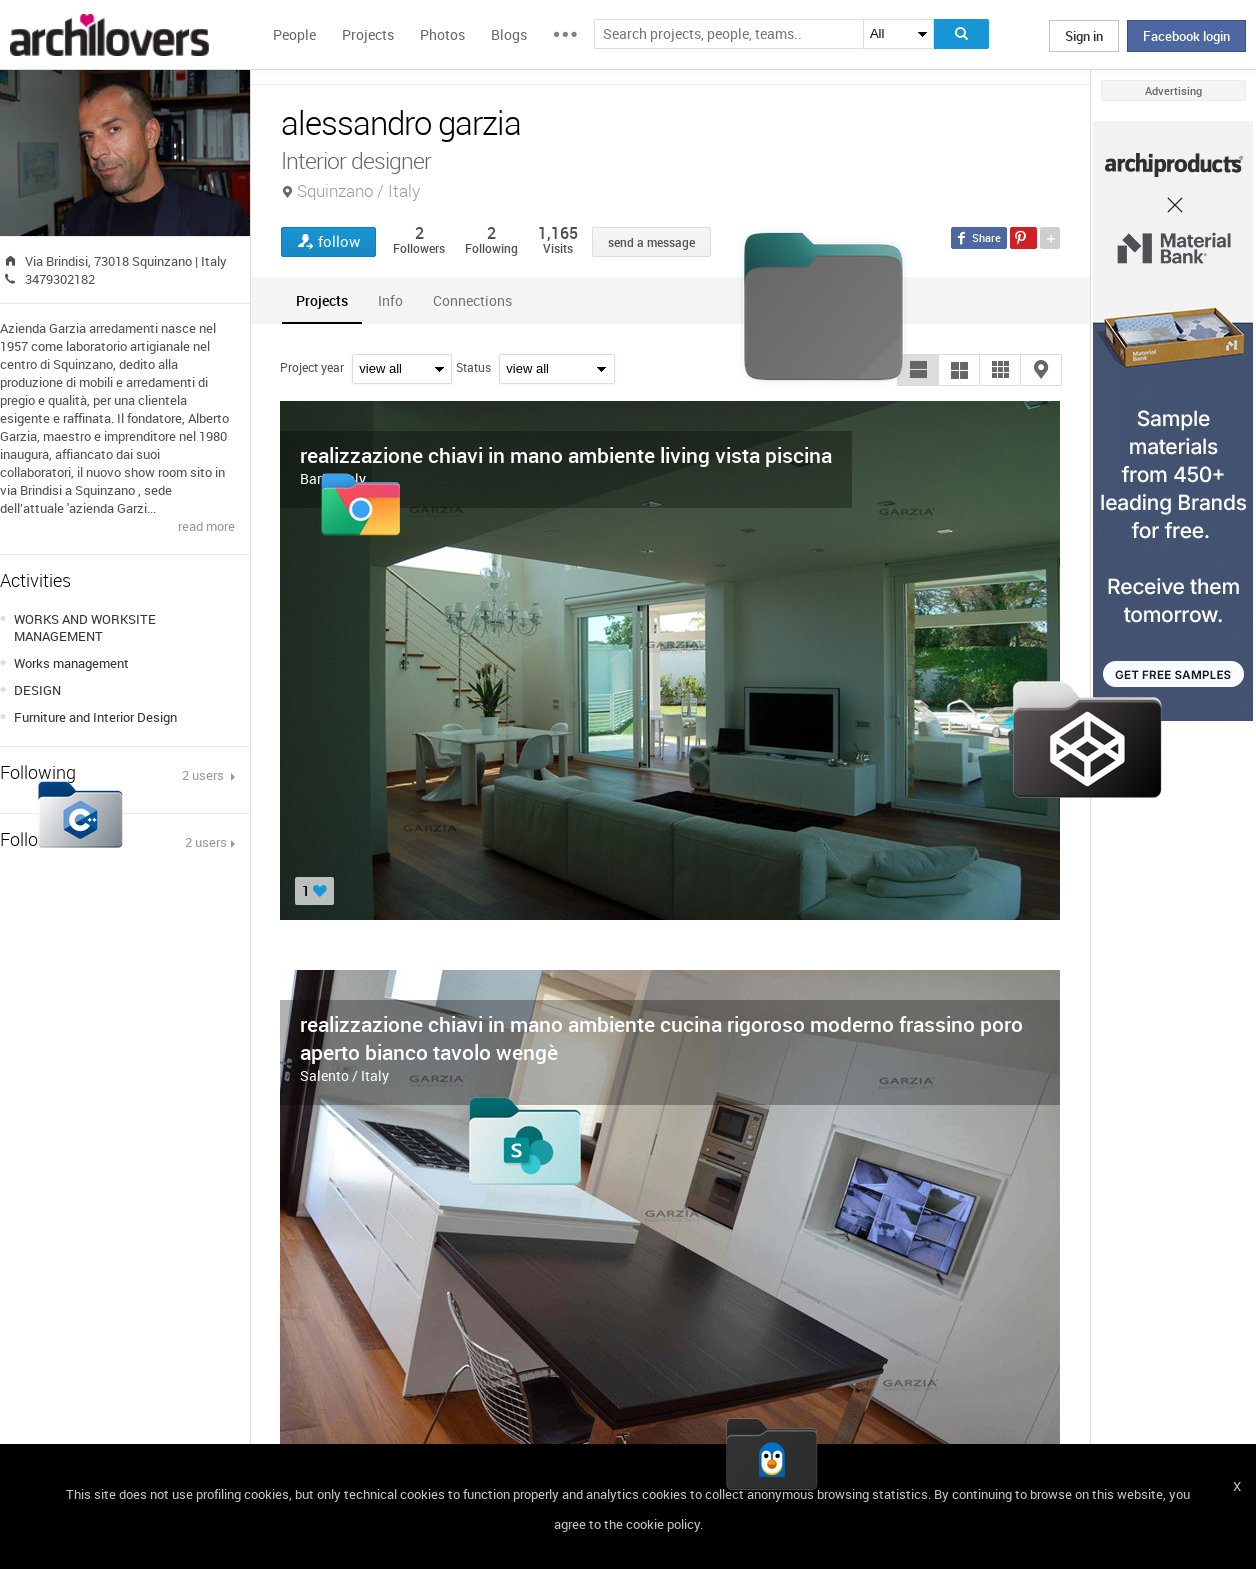  What do you see at coordinates (360, 506) in the screenshot?
I see `open folder containing google chrome files` at bounding box center [360, 506].